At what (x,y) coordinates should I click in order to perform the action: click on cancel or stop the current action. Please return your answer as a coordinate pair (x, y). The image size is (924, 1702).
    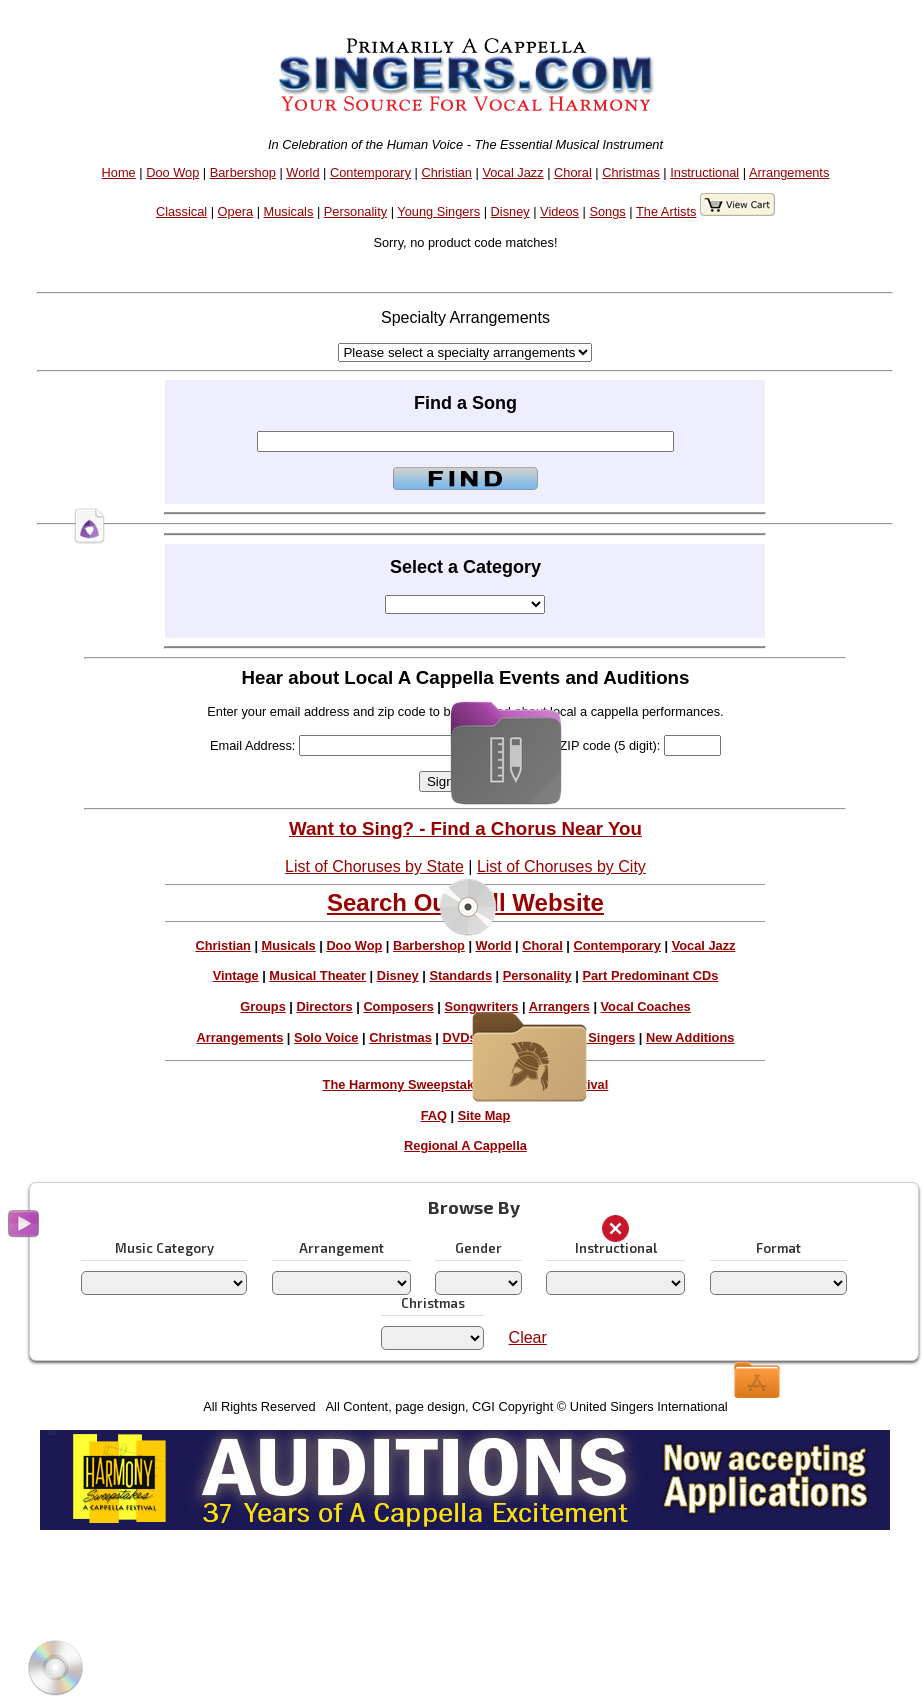
    Looking at the image, I should click on (615, 1228).